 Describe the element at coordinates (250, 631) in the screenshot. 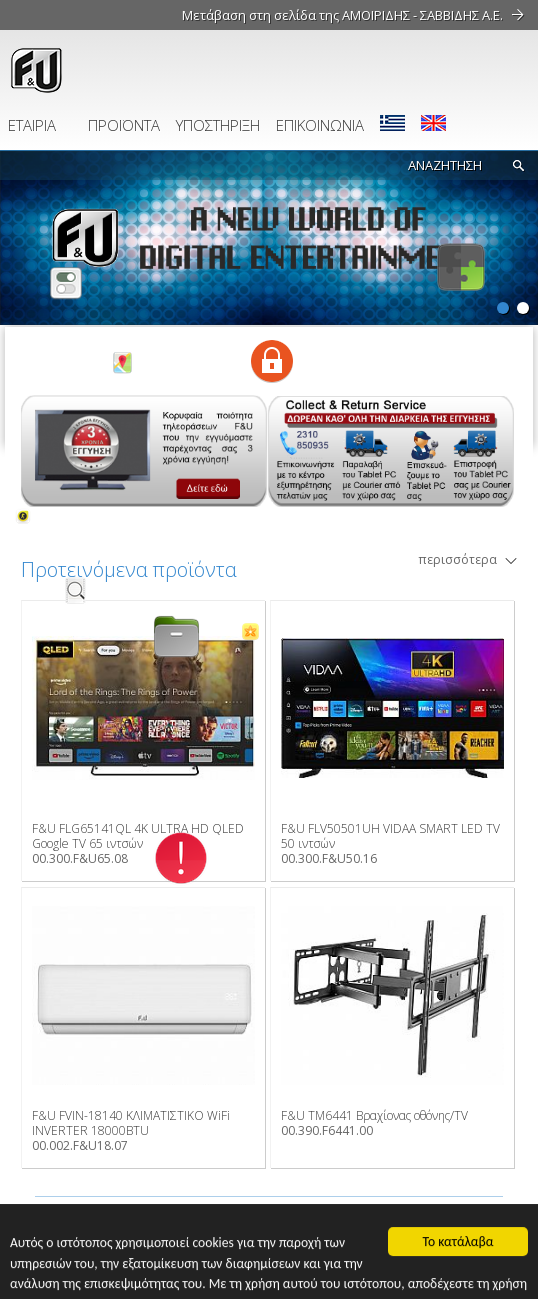

I see `open vanilla os application` at that location.